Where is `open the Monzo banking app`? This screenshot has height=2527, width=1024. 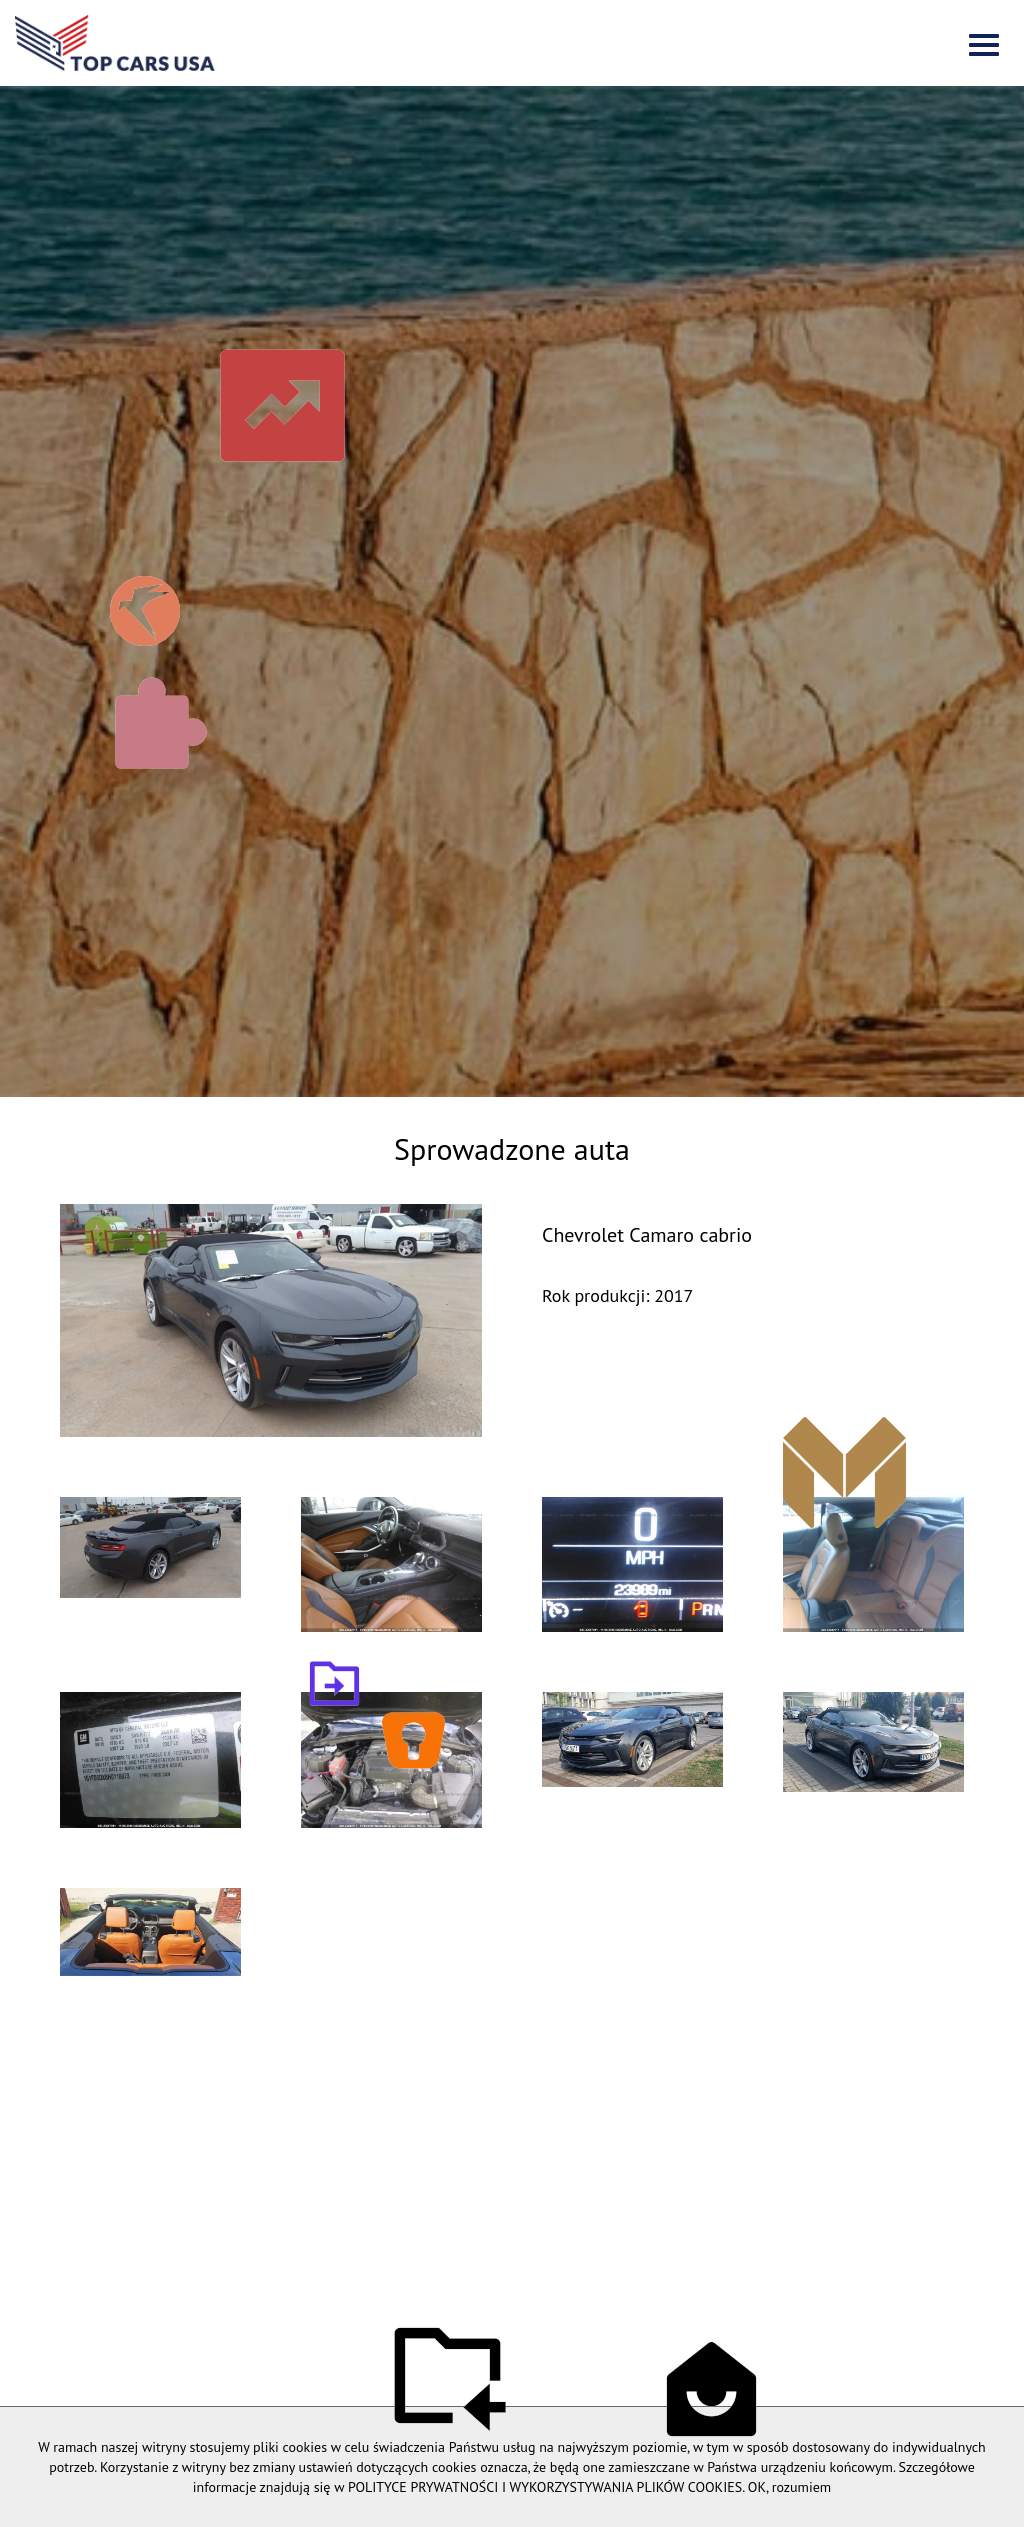
open the Monzo banking app is located at coordinates (844, 1472).